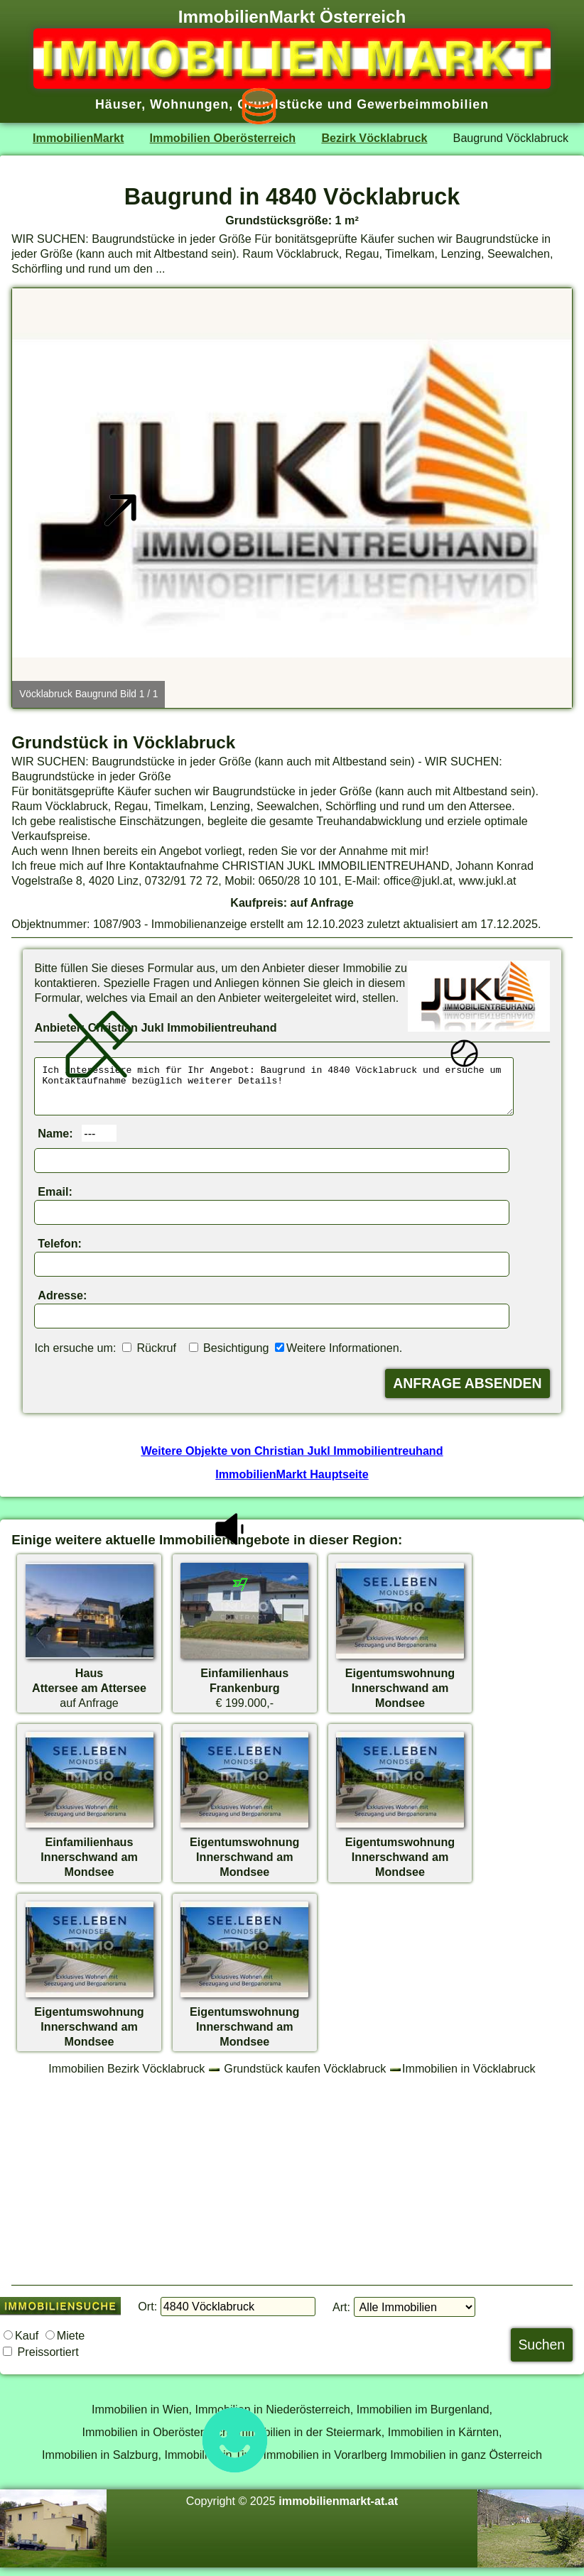  Describe the element at coordinates (120, 510) in the screenshot. I see `open link in new tab or window` at that location.